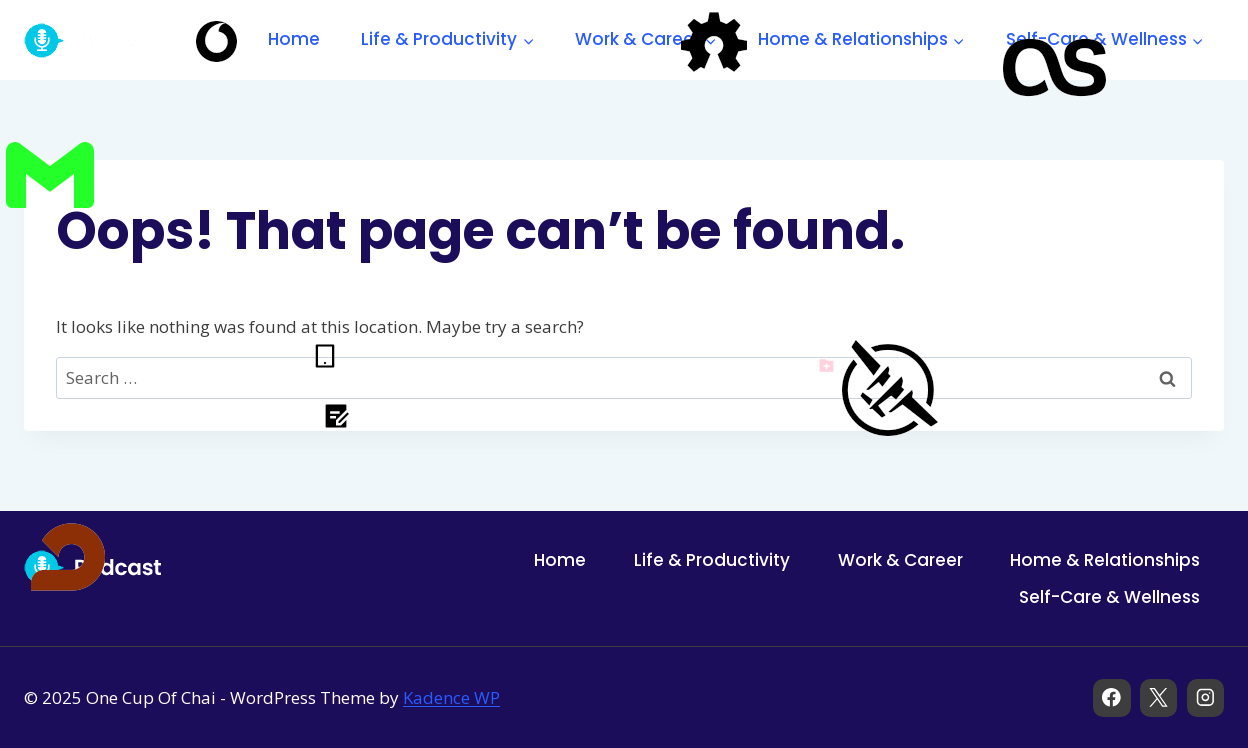  Describe the element at coordinates (336, 416) in the screenshot. I see `edit or compose a draft document` at that location.